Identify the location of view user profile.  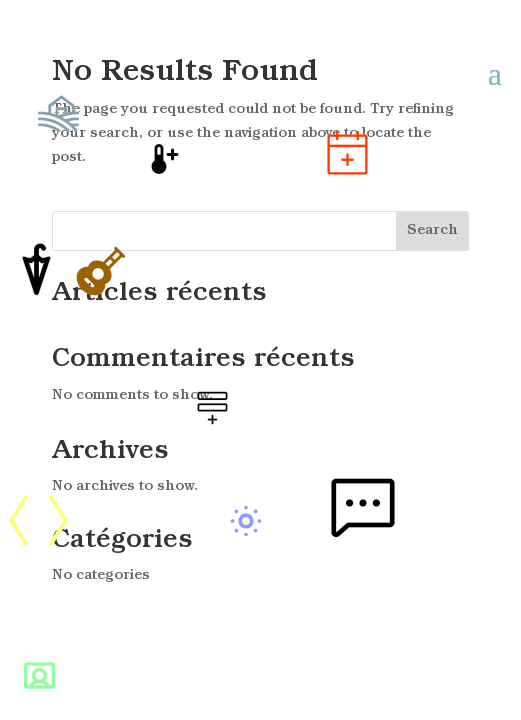
(39, 675).